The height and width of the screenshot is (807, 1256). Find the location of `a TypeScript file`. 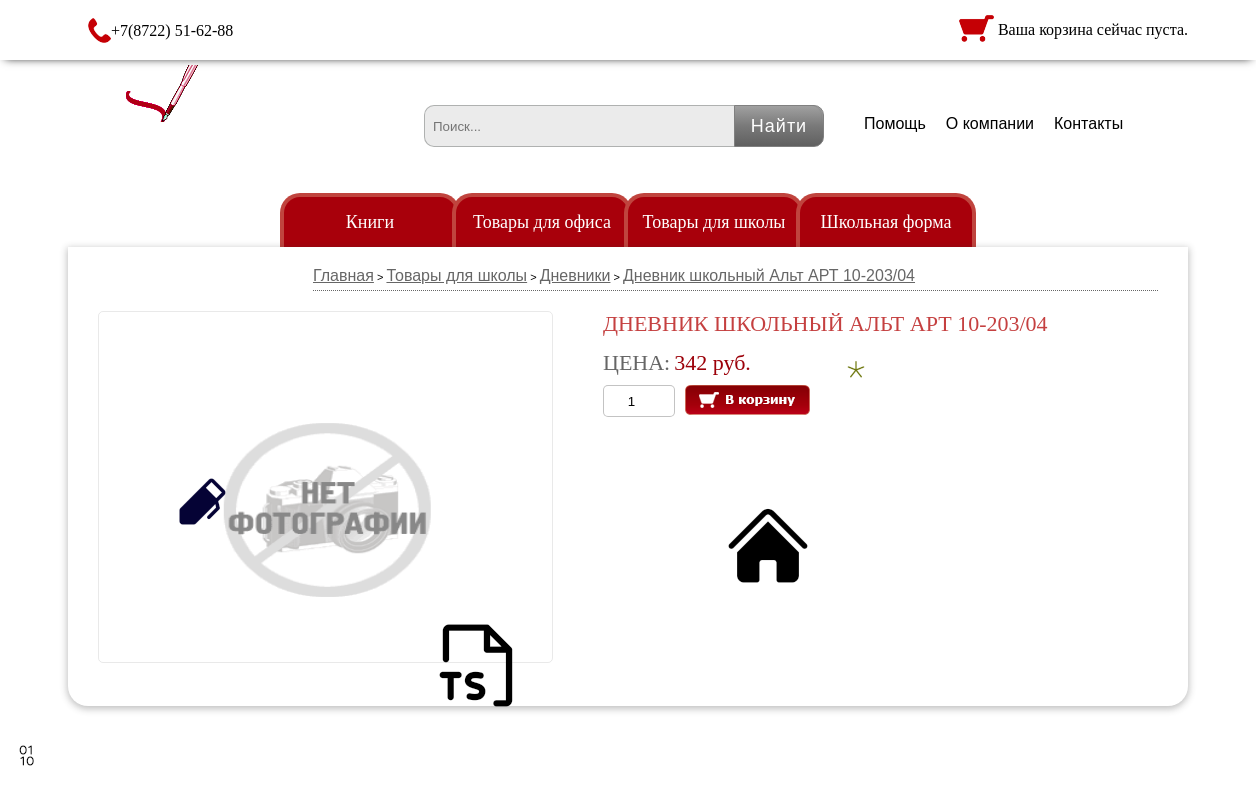

a TypeScript file is located at coordinates (477, 665).